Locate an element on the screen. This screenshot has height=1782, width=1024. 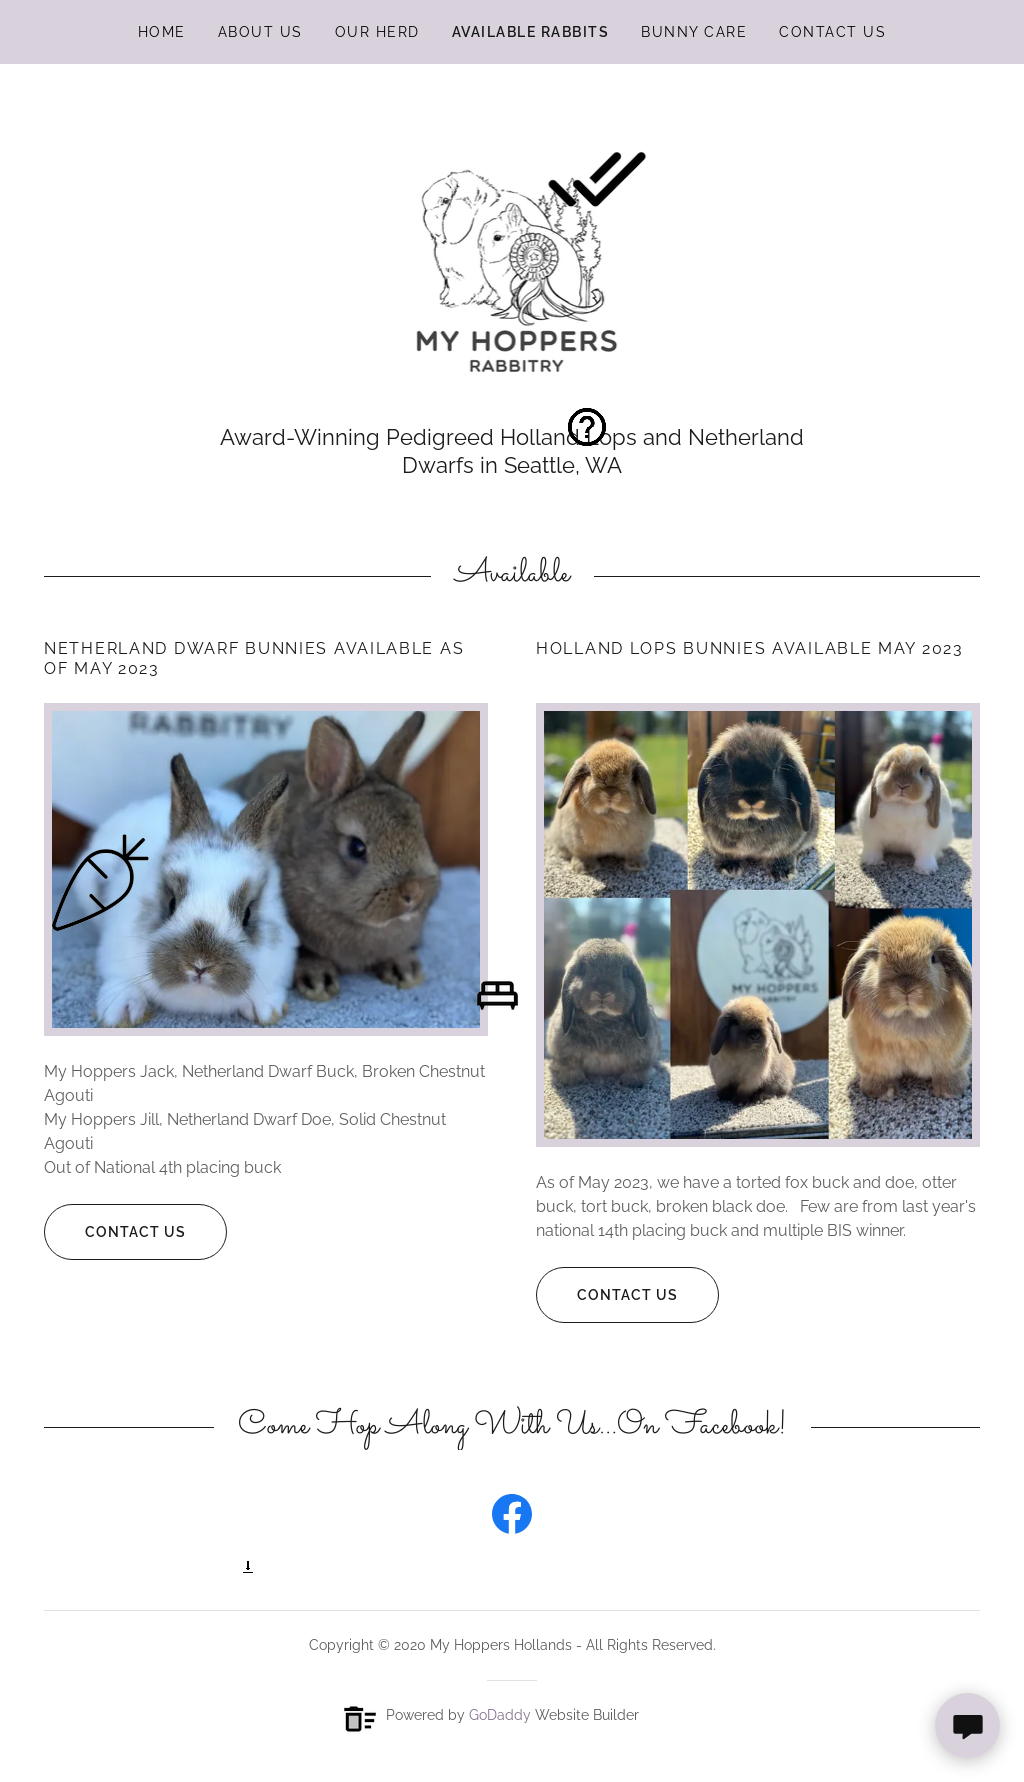
view bedroom or sleeping accommodations is located at coordinates (497, 995).